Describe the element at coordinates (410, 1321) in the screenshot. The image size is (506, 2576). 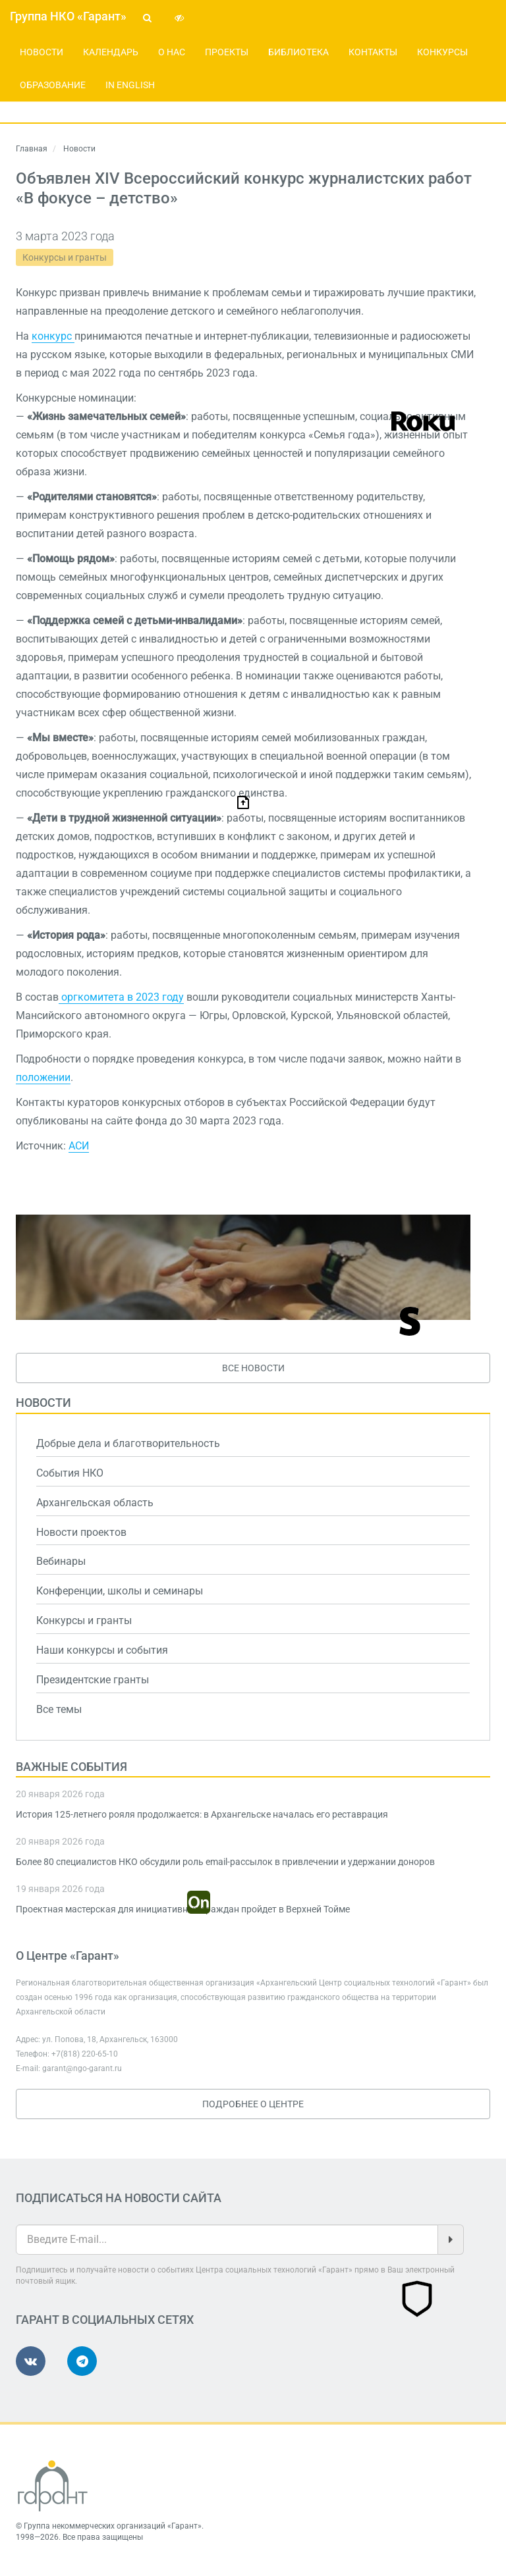
I see `stripe payment integration` at that location.